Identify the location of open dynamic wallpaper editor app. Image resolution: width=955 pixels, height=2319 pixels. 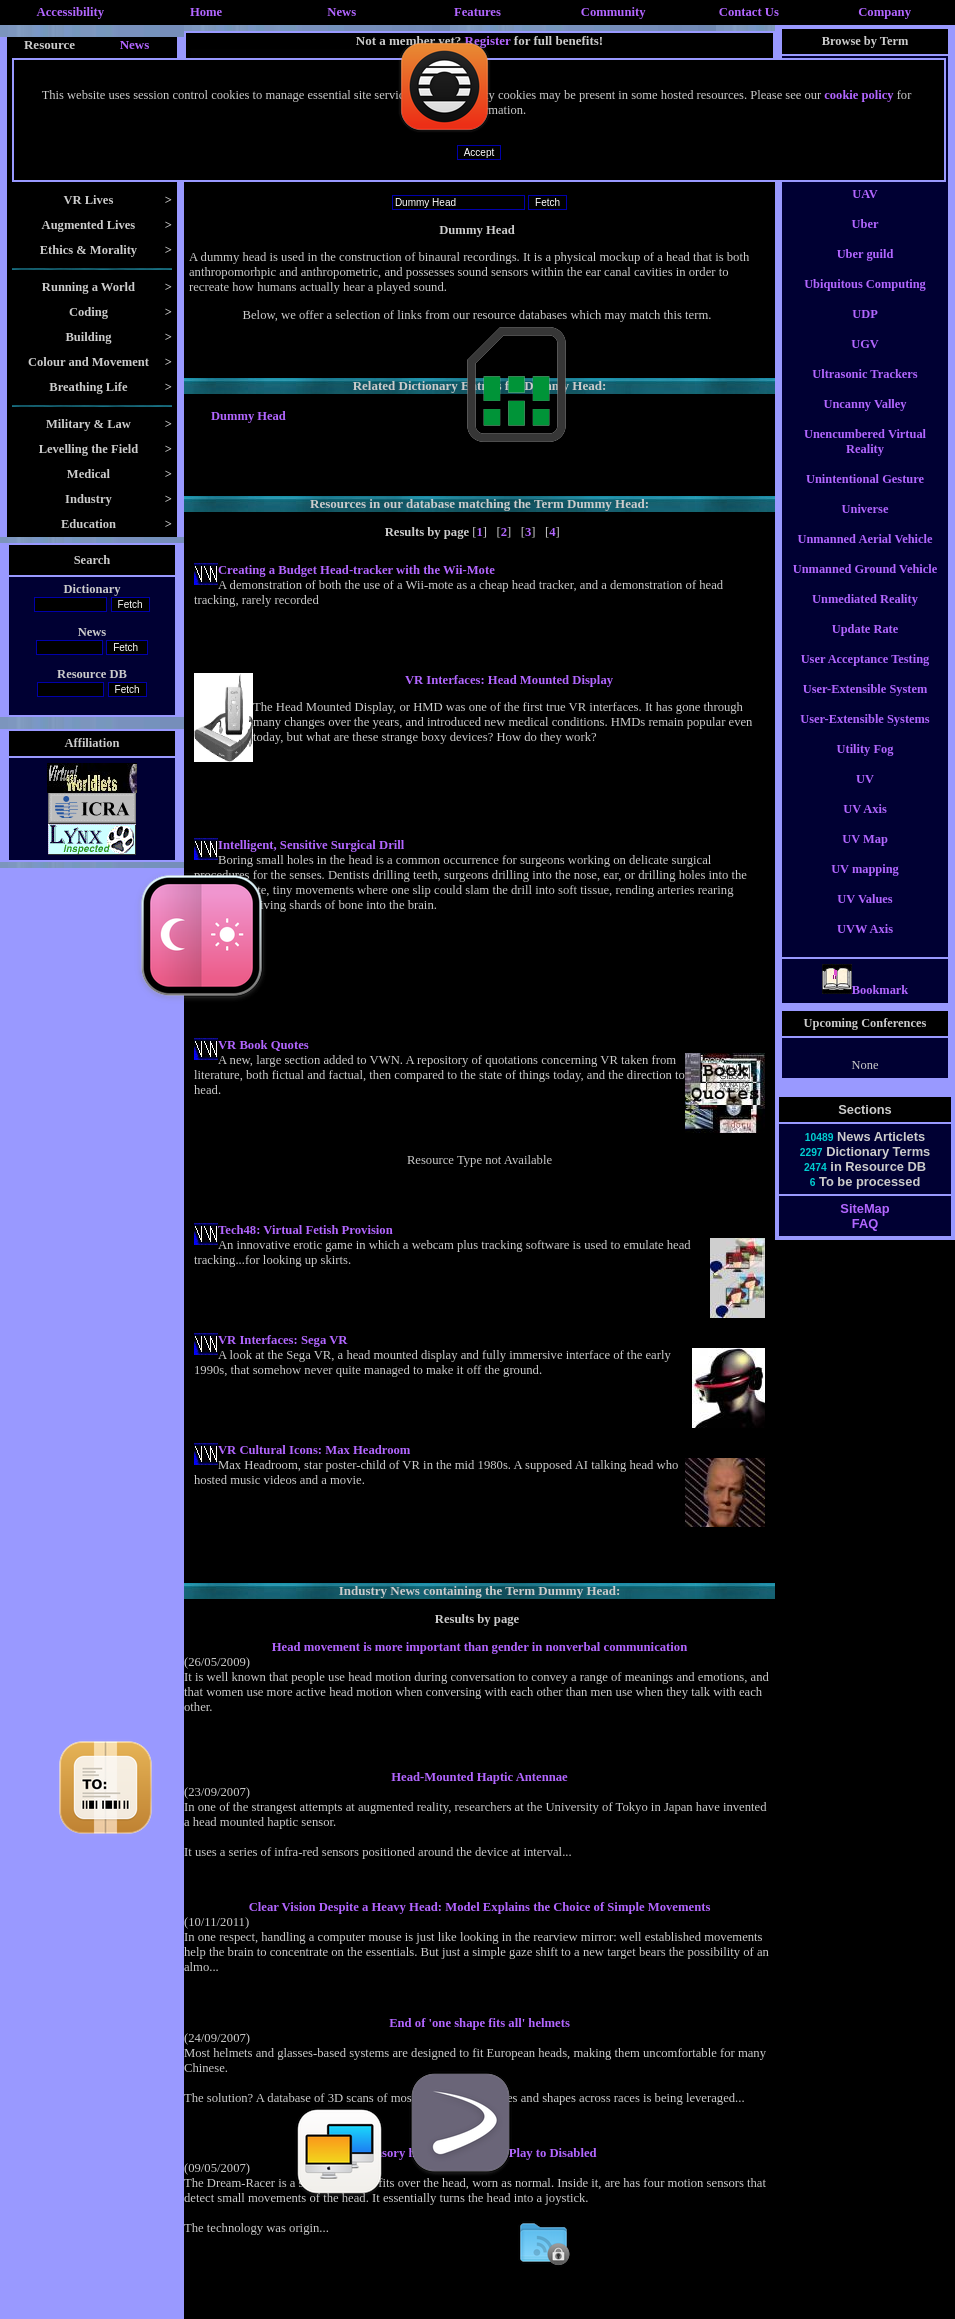
(201, 935).